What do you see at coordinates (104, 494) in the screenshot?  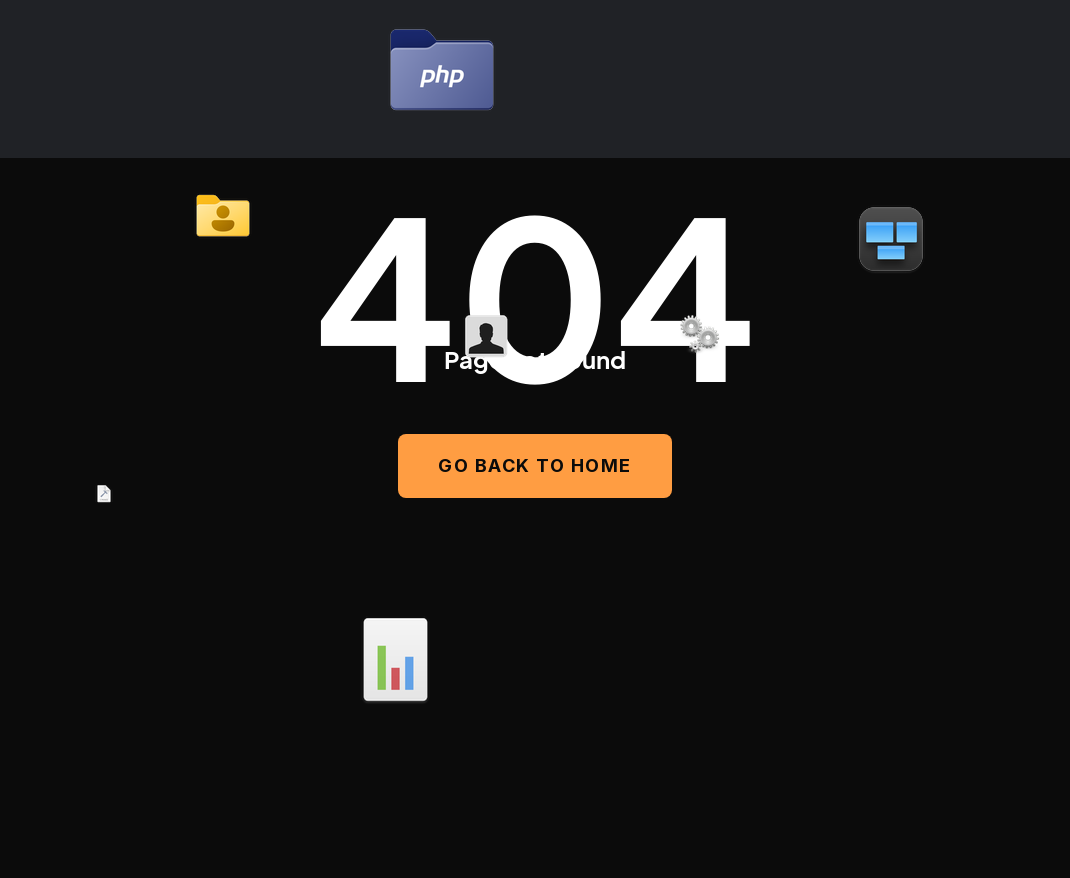 I see `a cmake configuration file` at bounding box center [104, 494].